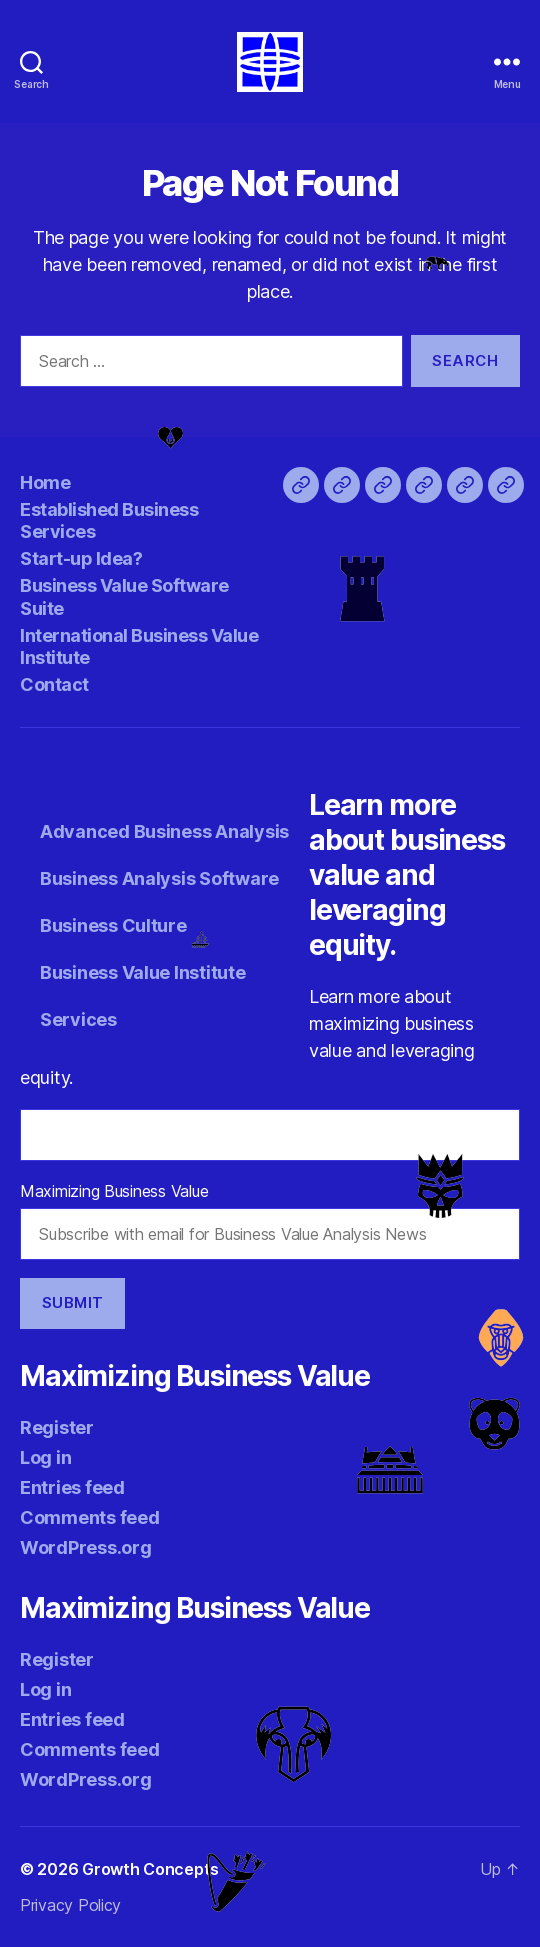 The width and height of the screenshot is (540, 1947). Describe the element at coordinates (437, 263) in the screenshot. I see `tapir animal icon for wildlife or nature-themed game` at that location.